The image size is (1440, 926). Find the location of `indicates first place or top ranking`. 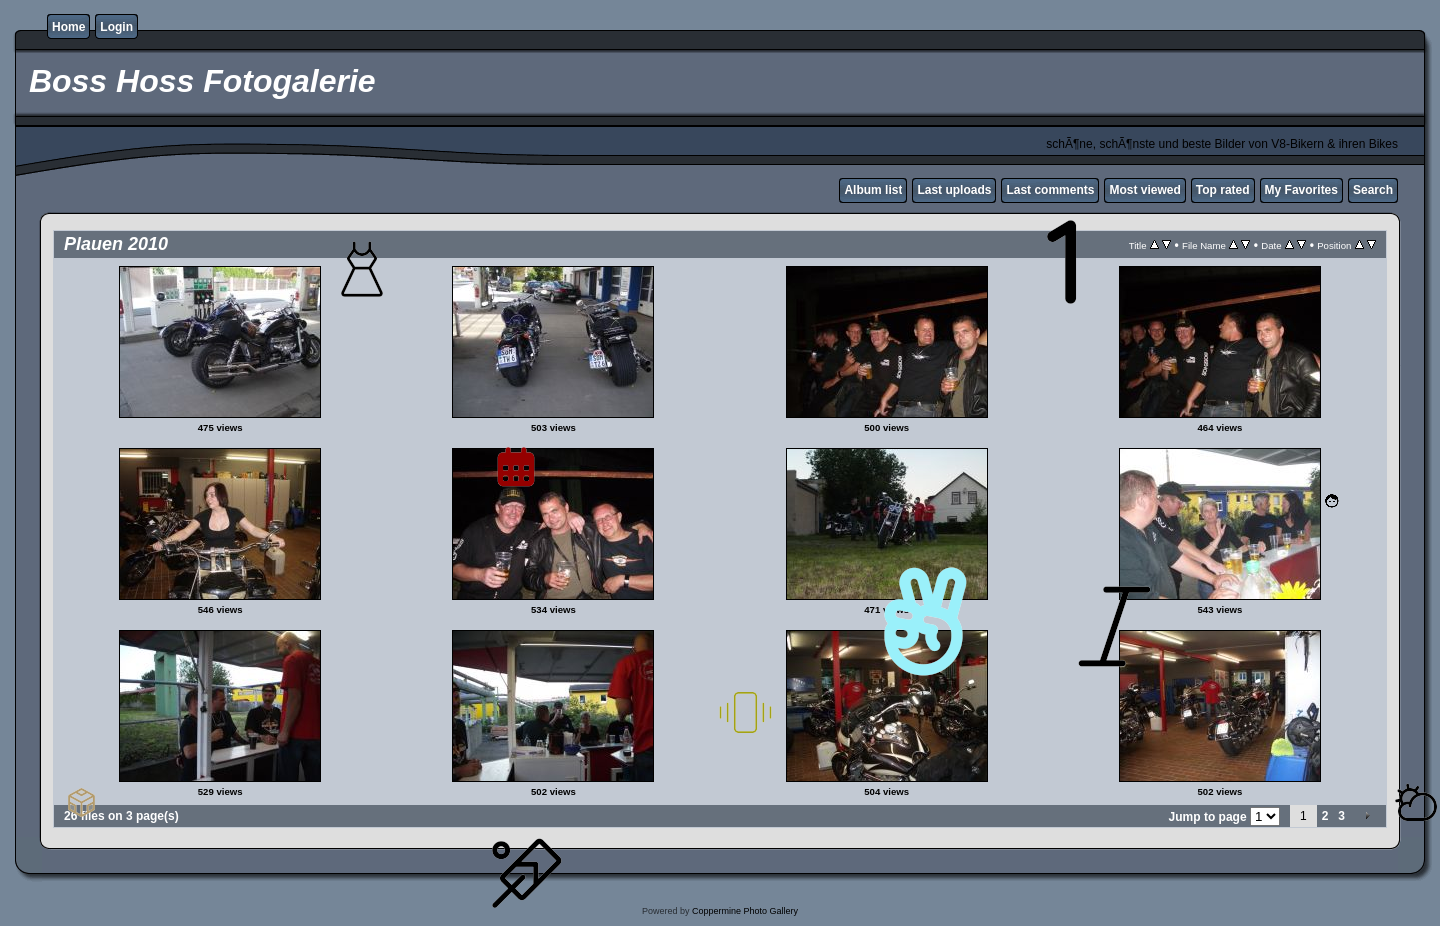

indicates first place or top ranking is located at coordinates (1067, 262).